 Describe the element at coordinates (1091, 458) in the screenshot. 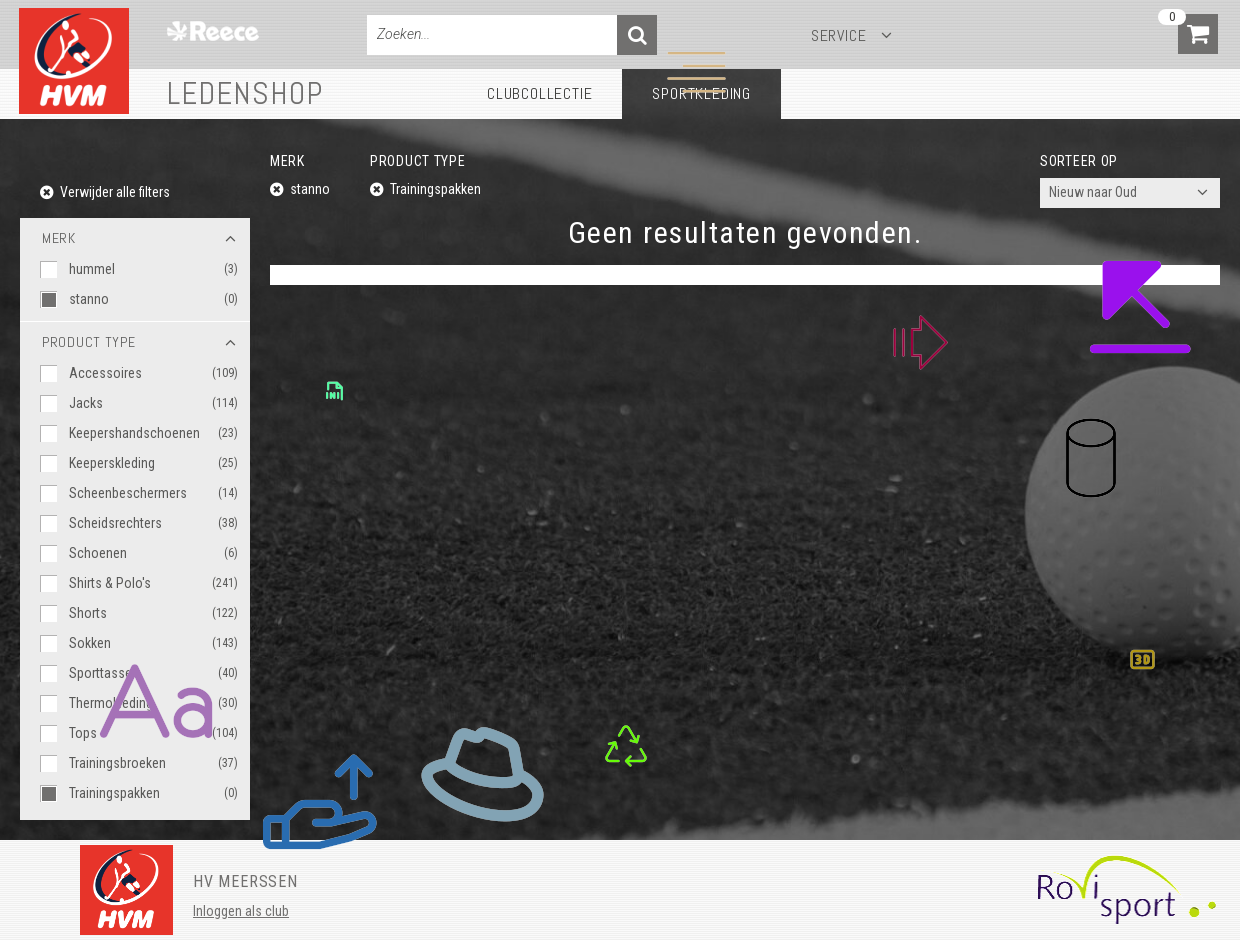

I see `represents a database or data storage` at that location.